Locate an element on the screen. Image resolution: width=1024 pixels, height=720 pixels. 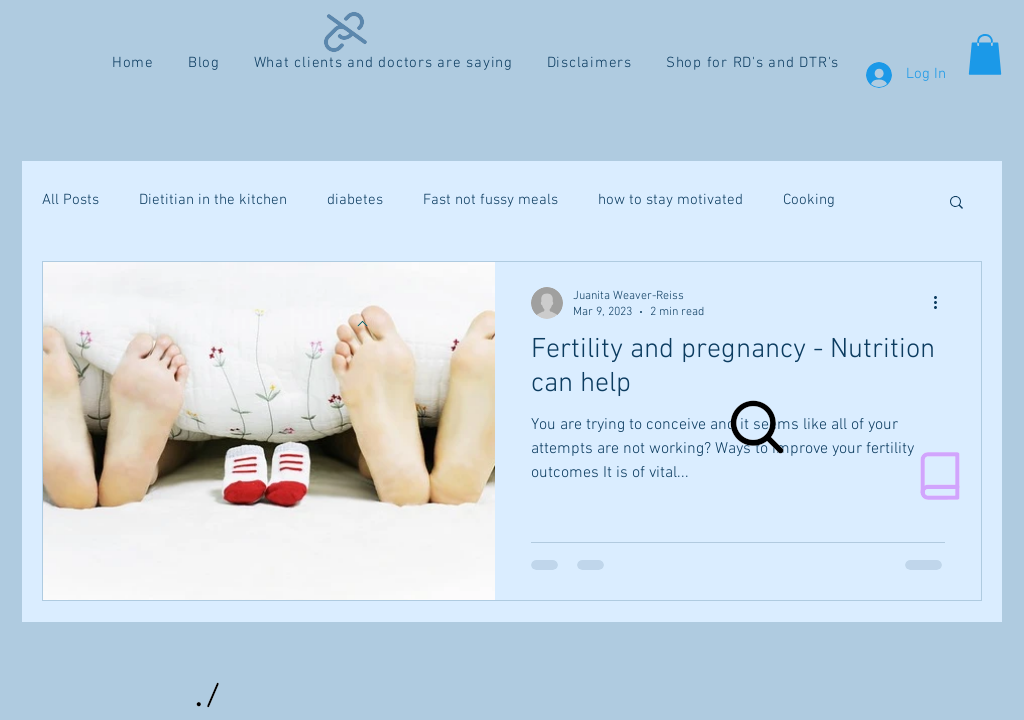
open a book or reading view is located at coordinates (940, 476).